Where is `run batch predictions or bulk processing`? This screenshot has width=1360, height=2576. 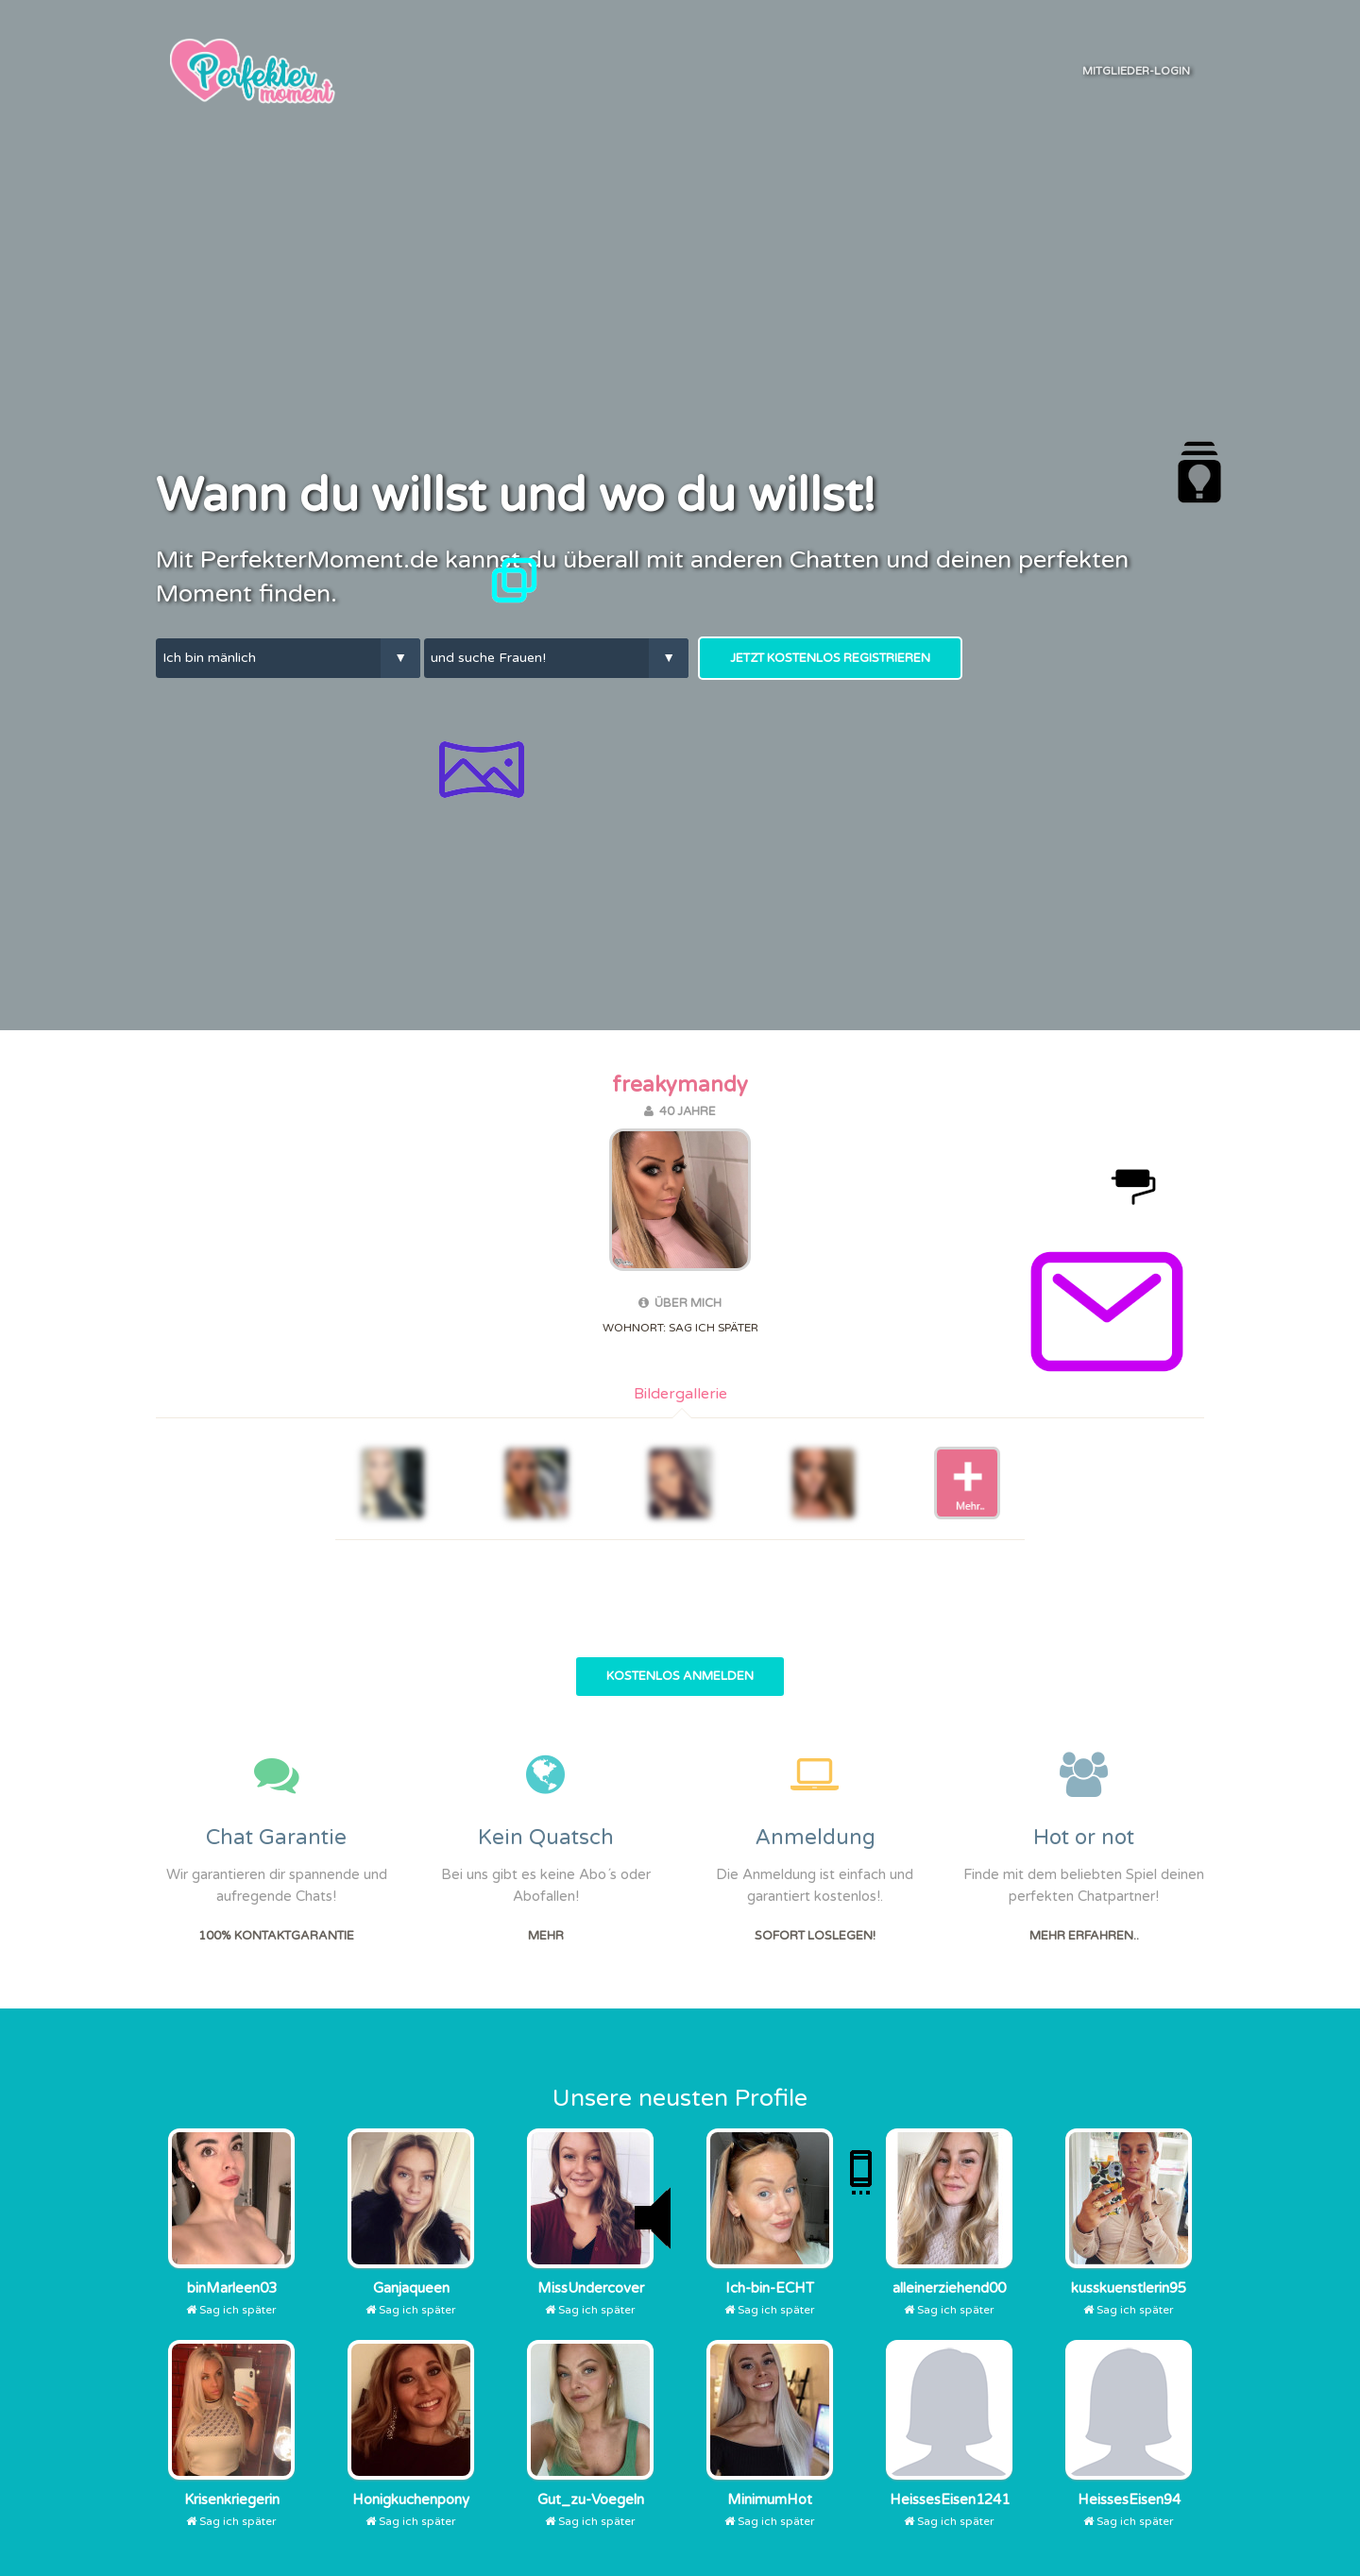
run batch predictions or bulk processing is located at coordinates (1199, 472).